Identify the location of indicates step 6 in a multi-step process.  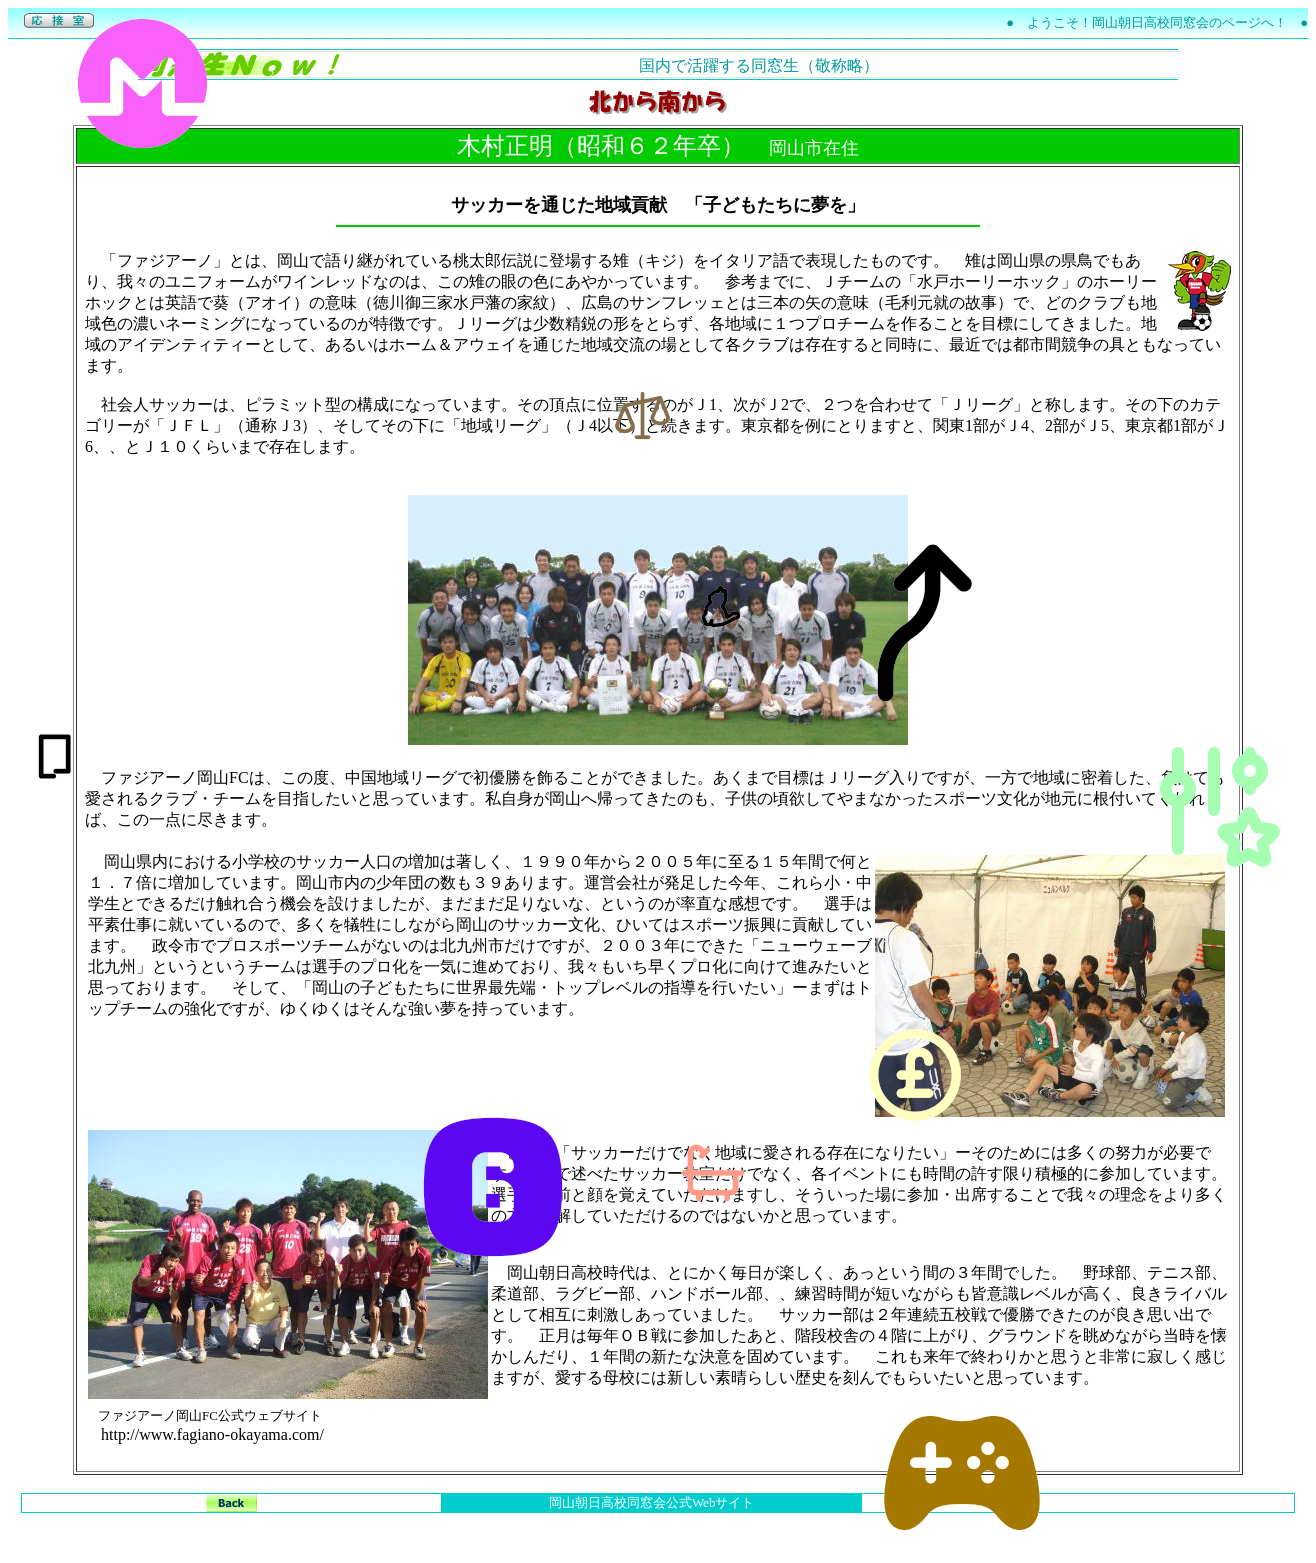
(493, 1187).